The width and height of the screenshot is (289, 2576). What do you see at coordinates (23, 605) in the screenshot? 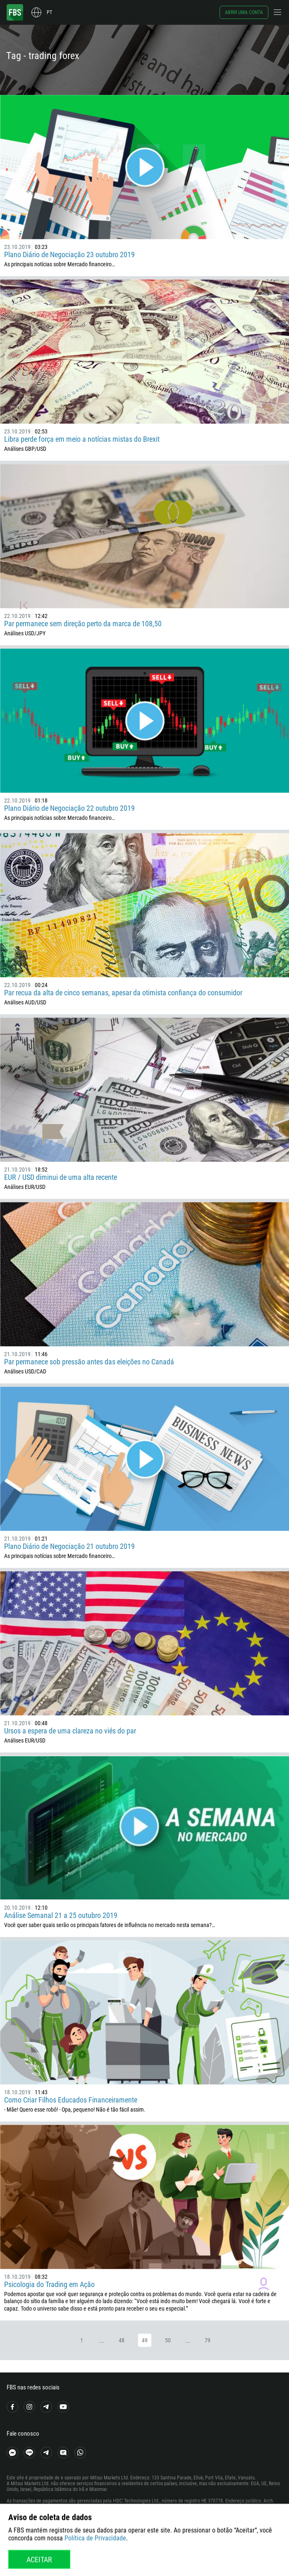
I see `skip to previous track` at bounding box center [23, 605].